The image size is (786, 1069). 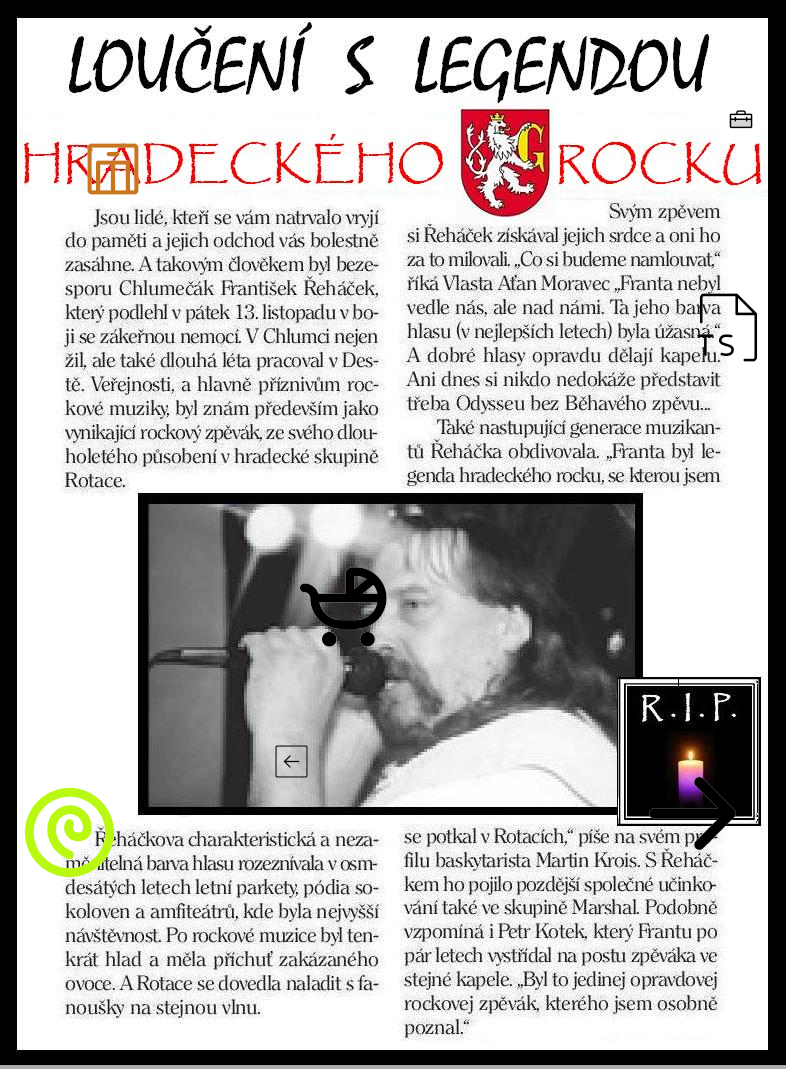 I want to click on debian linux operating system logo, so click(x=69, y=832).